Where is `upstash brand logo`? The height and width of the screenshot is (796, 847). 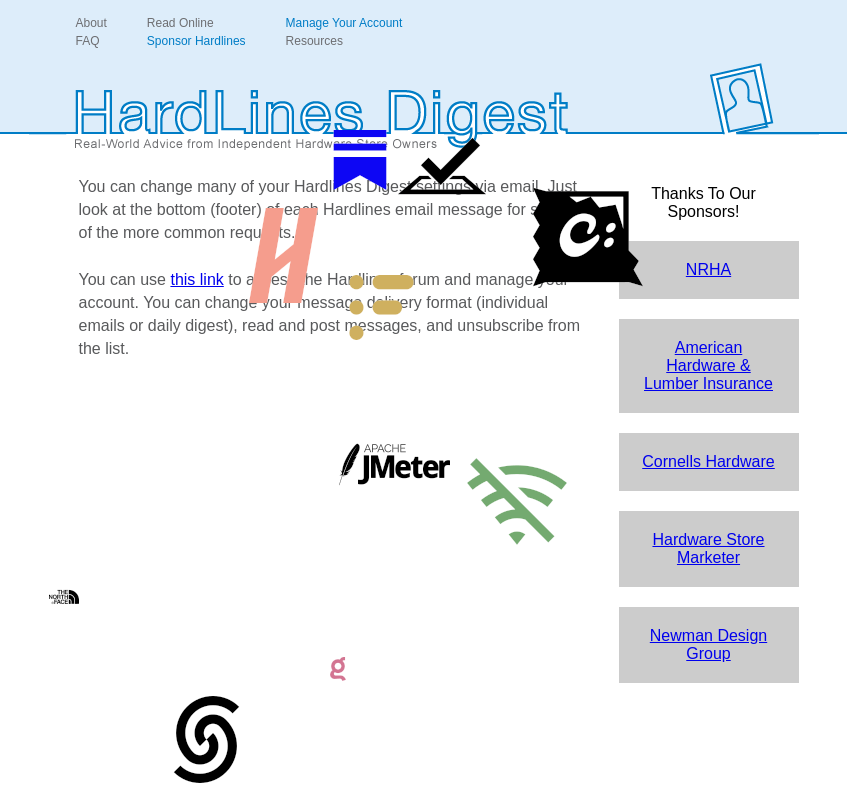
upstash brand logo is located at coordinates (206, 739).